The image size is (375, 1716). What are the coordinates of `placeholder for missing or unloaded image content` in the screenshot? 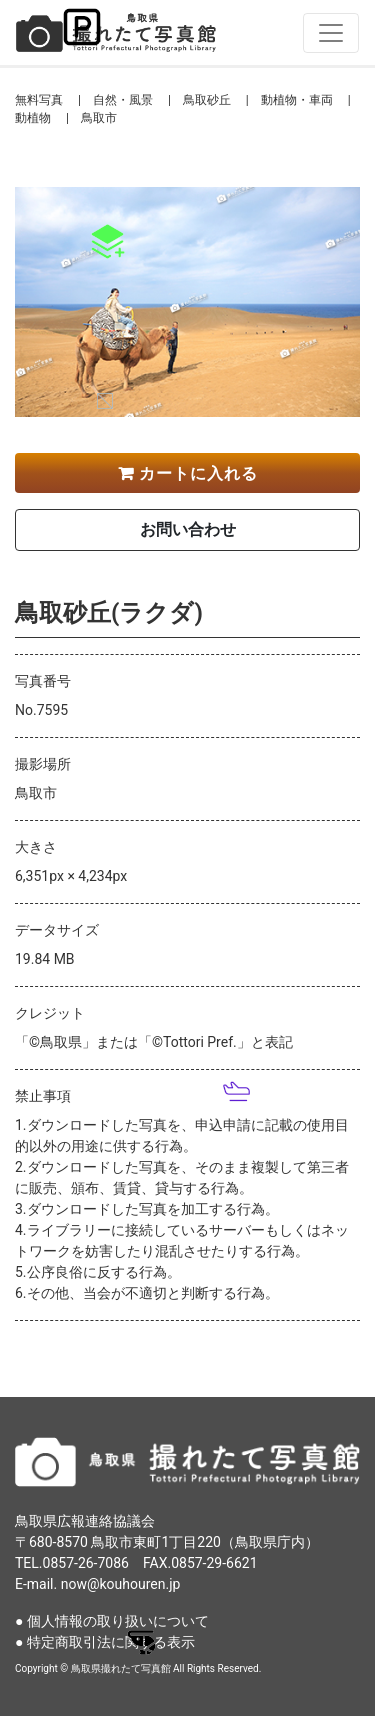 It's located at (105, 401).